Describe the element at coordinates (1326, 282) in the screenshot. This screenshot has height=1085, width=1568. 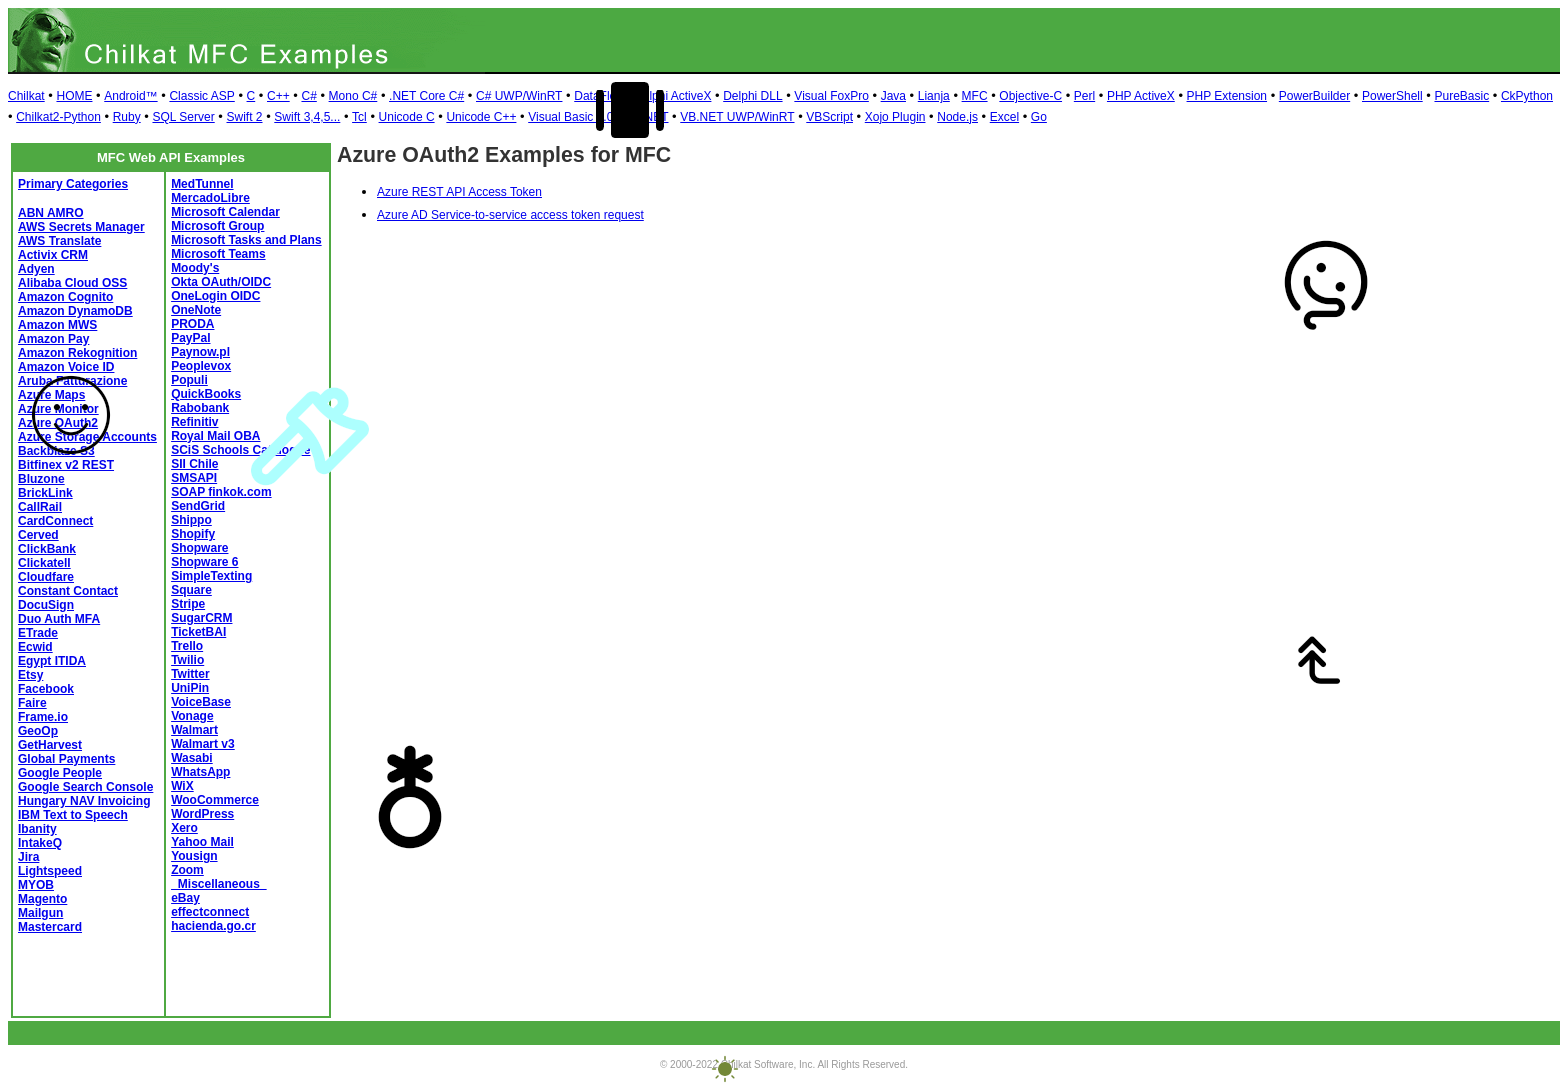
I see `indicates overwhelming or stressful situation` at that location.